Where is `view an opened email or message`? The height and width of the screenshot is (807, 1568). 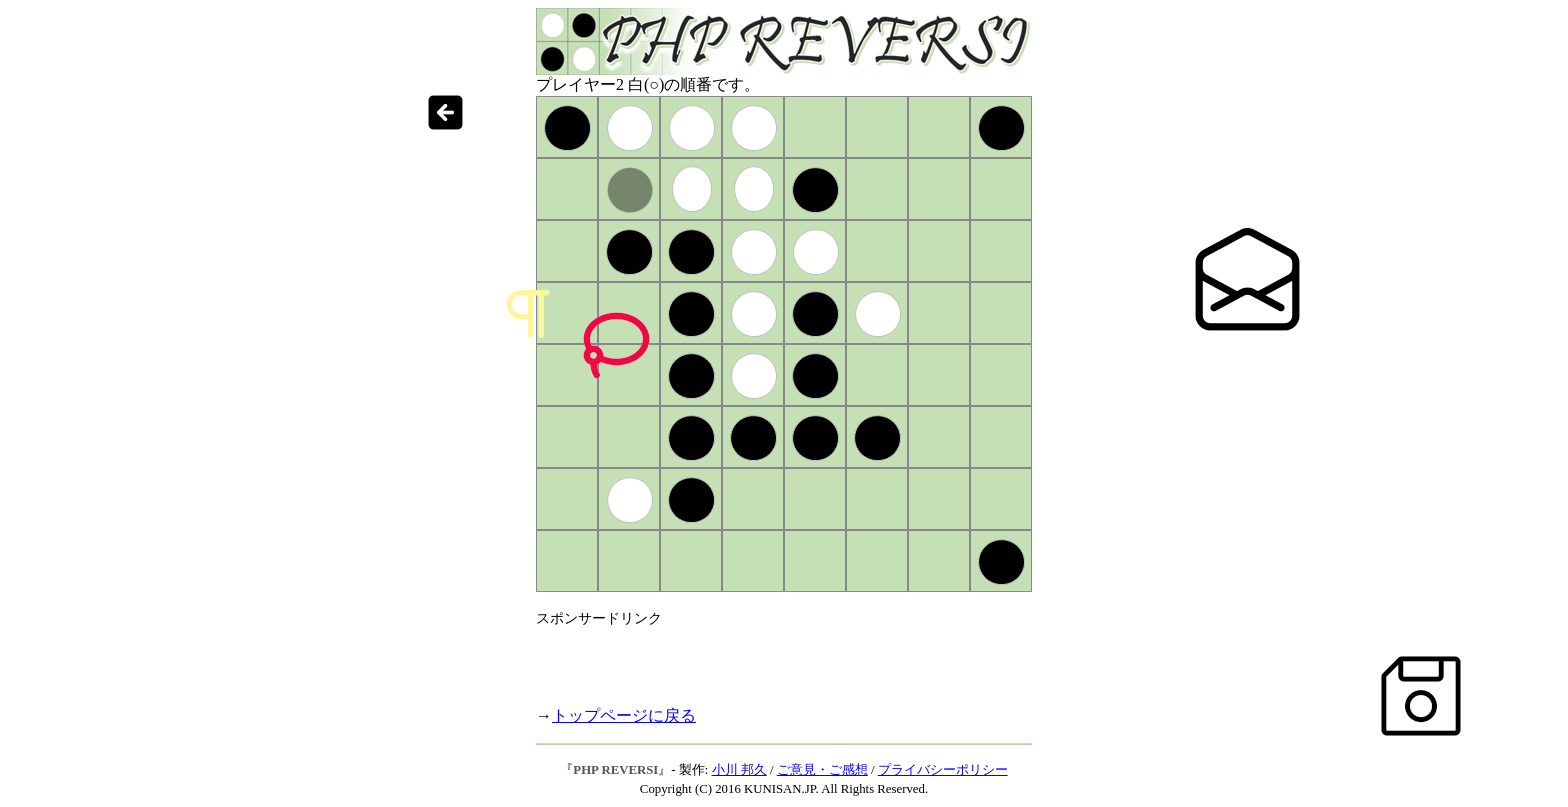 view an opened email or message is located at coordinates (1247, 278).